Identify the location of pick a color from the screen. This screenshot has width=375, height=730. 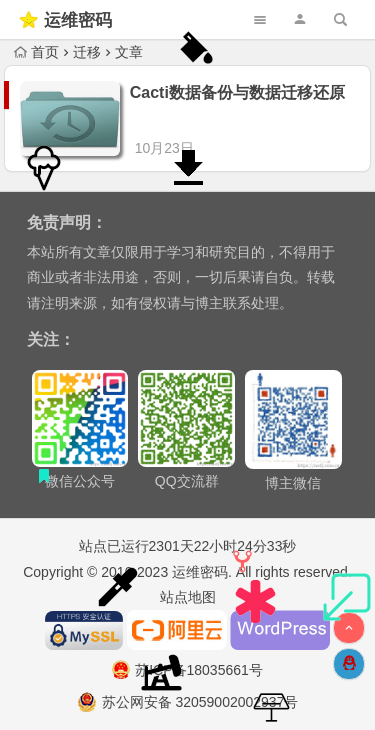
(118, 587).